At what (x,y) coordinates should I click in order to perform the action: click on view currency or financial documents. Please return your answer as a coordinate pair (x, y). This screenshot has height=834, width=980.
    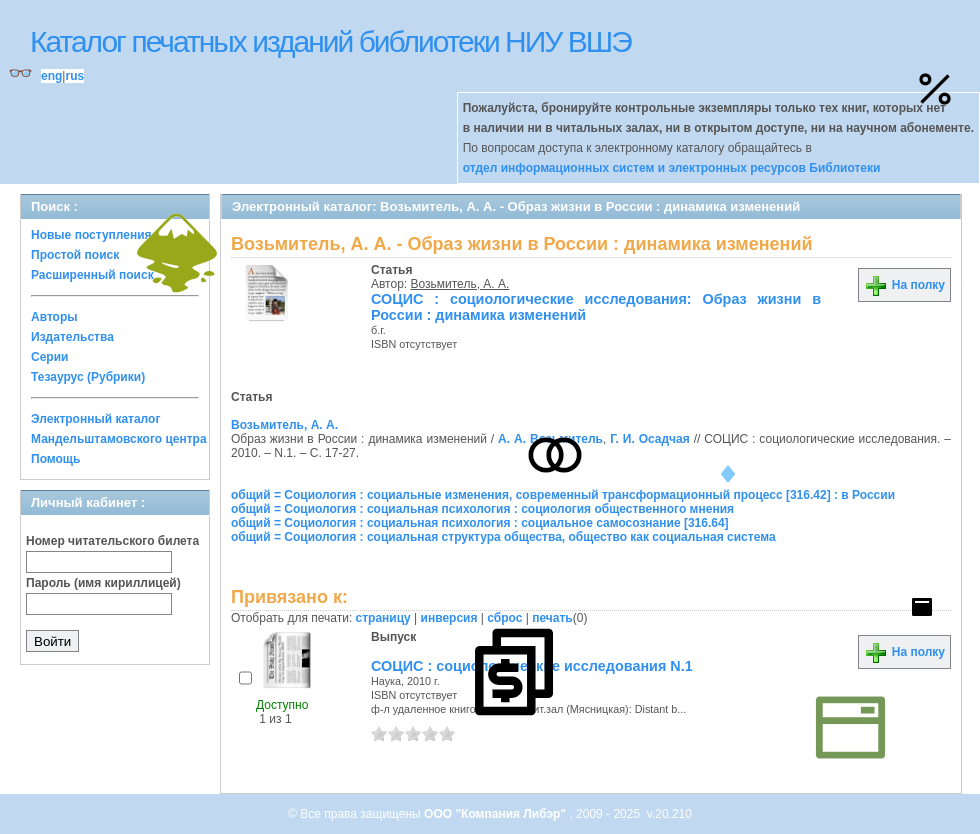
    Looking at the image, I should click on (514, 672).